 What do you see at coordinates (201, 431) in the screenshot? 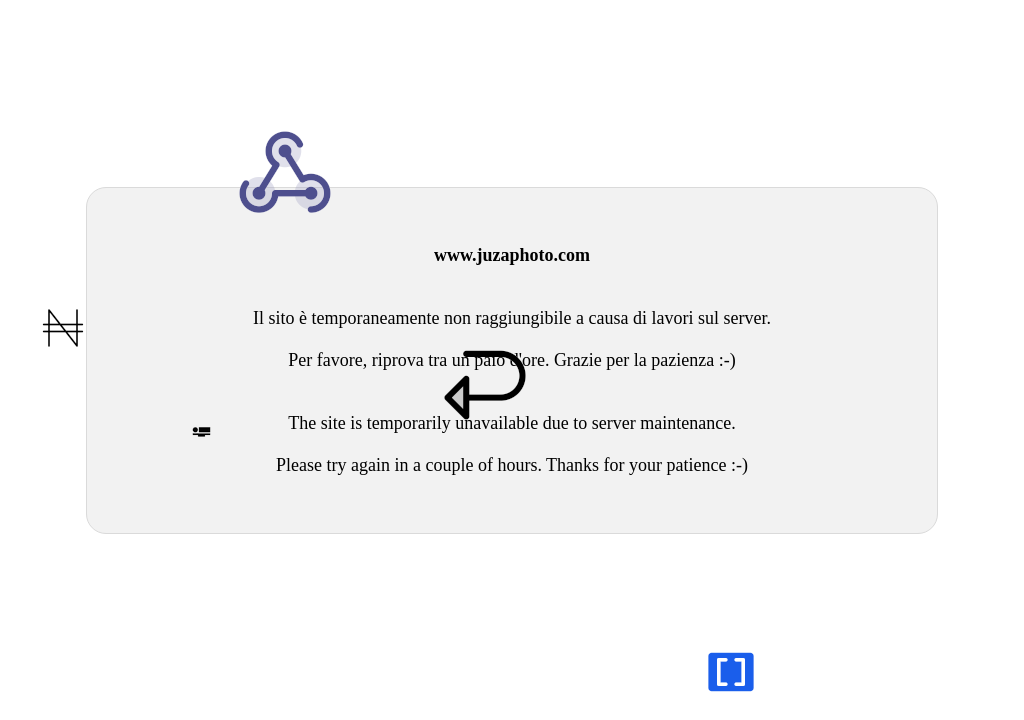
I see `select flat bed seat option for flight` at bounding box center [201, 431].